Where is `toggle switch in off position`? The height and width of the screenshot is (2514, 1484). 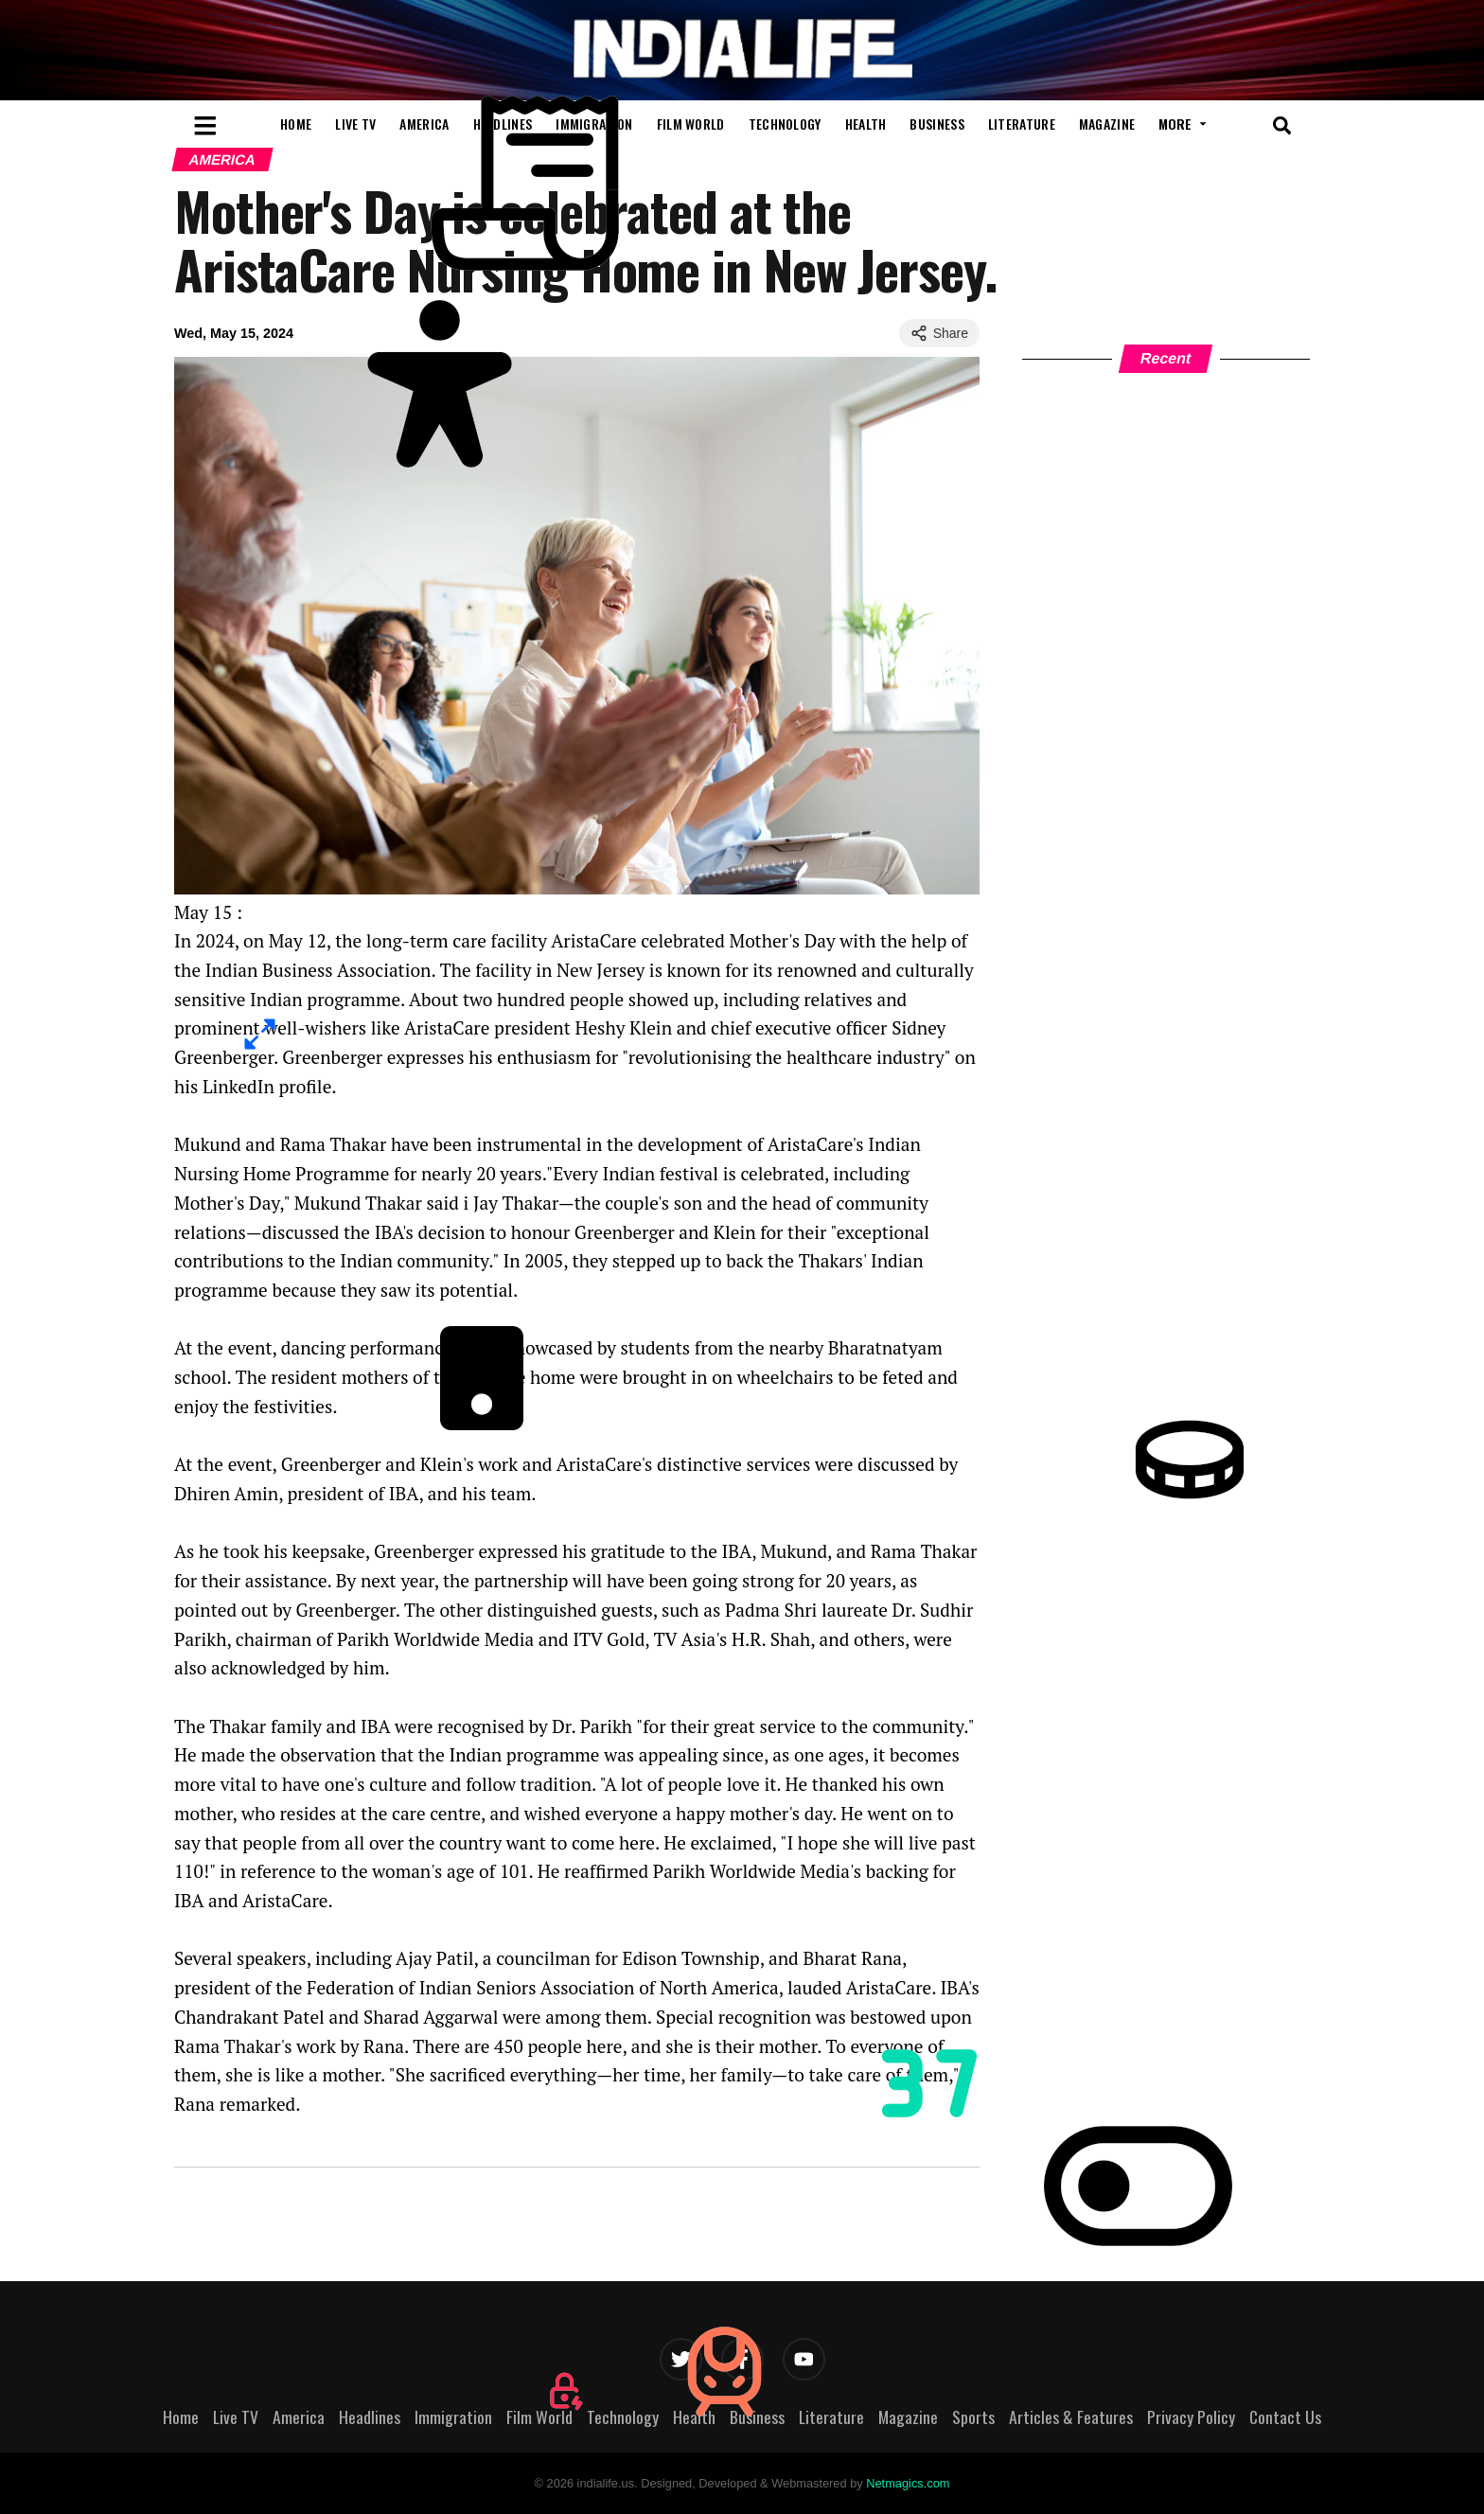 toggle switch in off position is located at coordinates (1138, 2186).